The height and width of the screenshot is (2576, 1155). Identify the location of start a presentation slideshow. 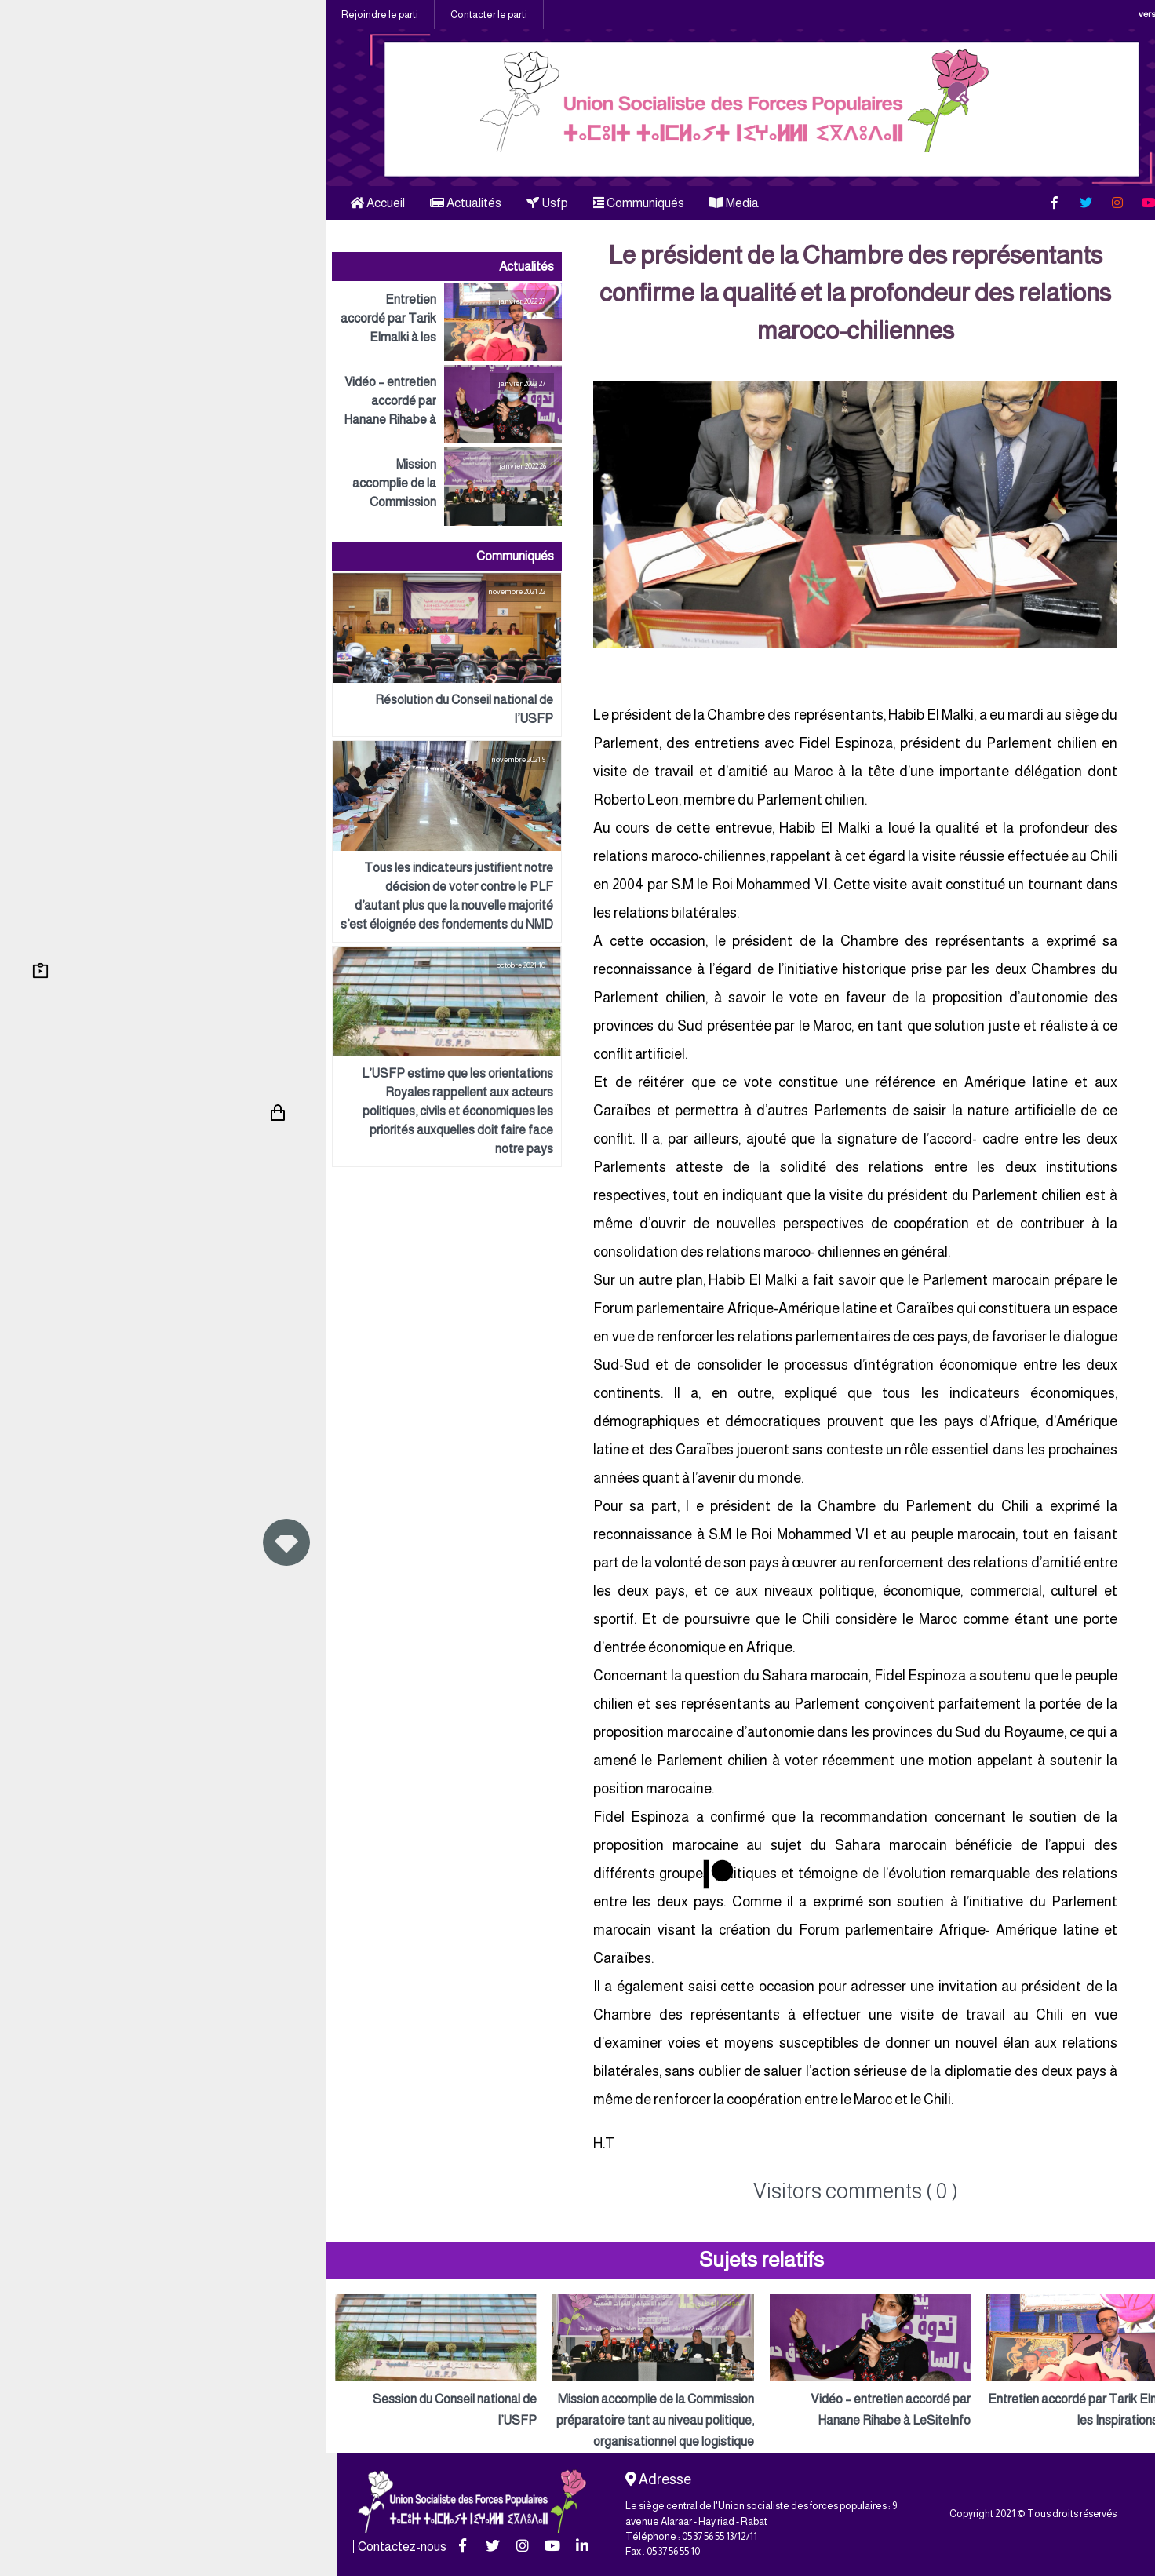
(40, 971).